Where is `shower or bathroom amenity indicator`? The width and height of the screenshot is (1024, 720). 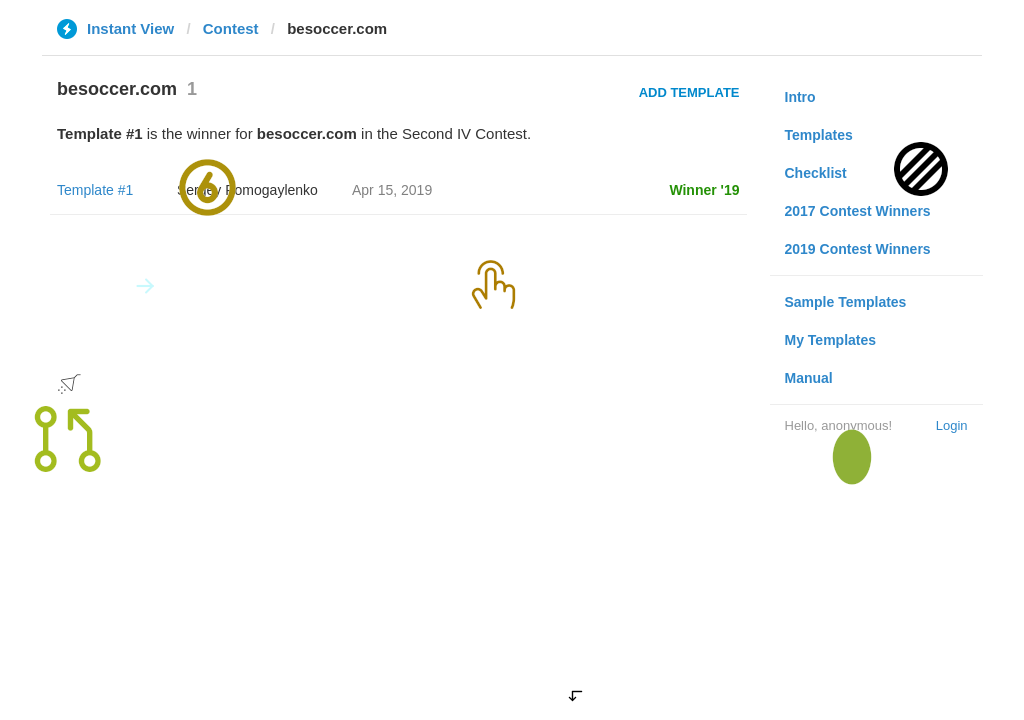
shower or bathroom amenity indicator is located at coordinates (69, 383).